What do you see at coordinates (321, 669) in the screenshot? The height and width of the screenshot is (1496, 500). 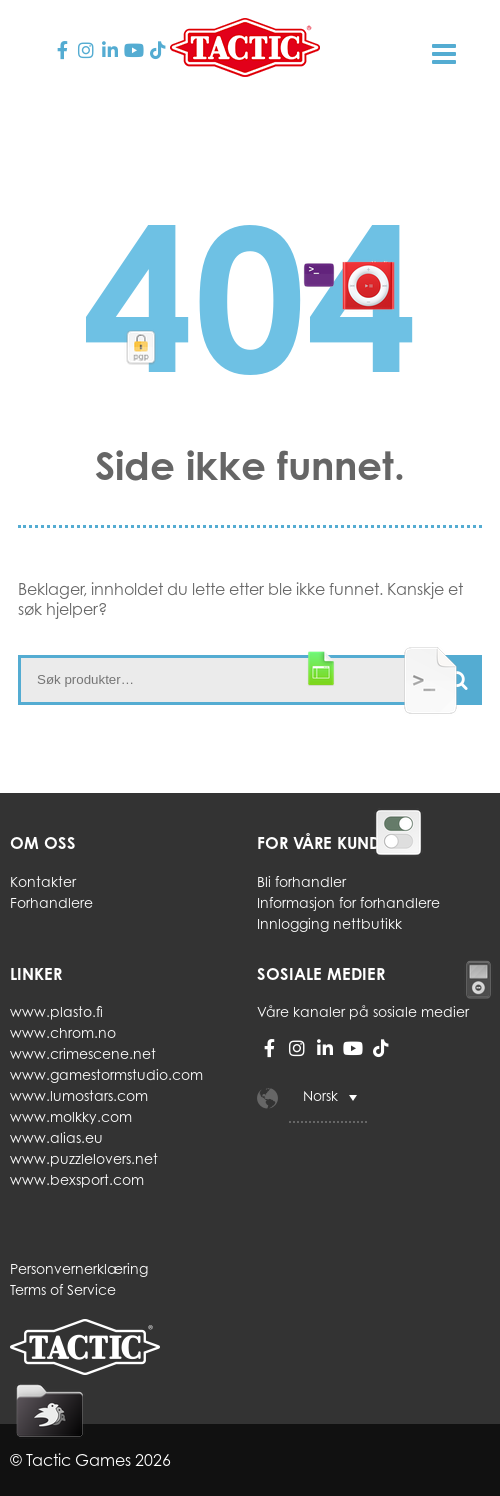 I see `a QML source code file` at bounding box center [321, 669].